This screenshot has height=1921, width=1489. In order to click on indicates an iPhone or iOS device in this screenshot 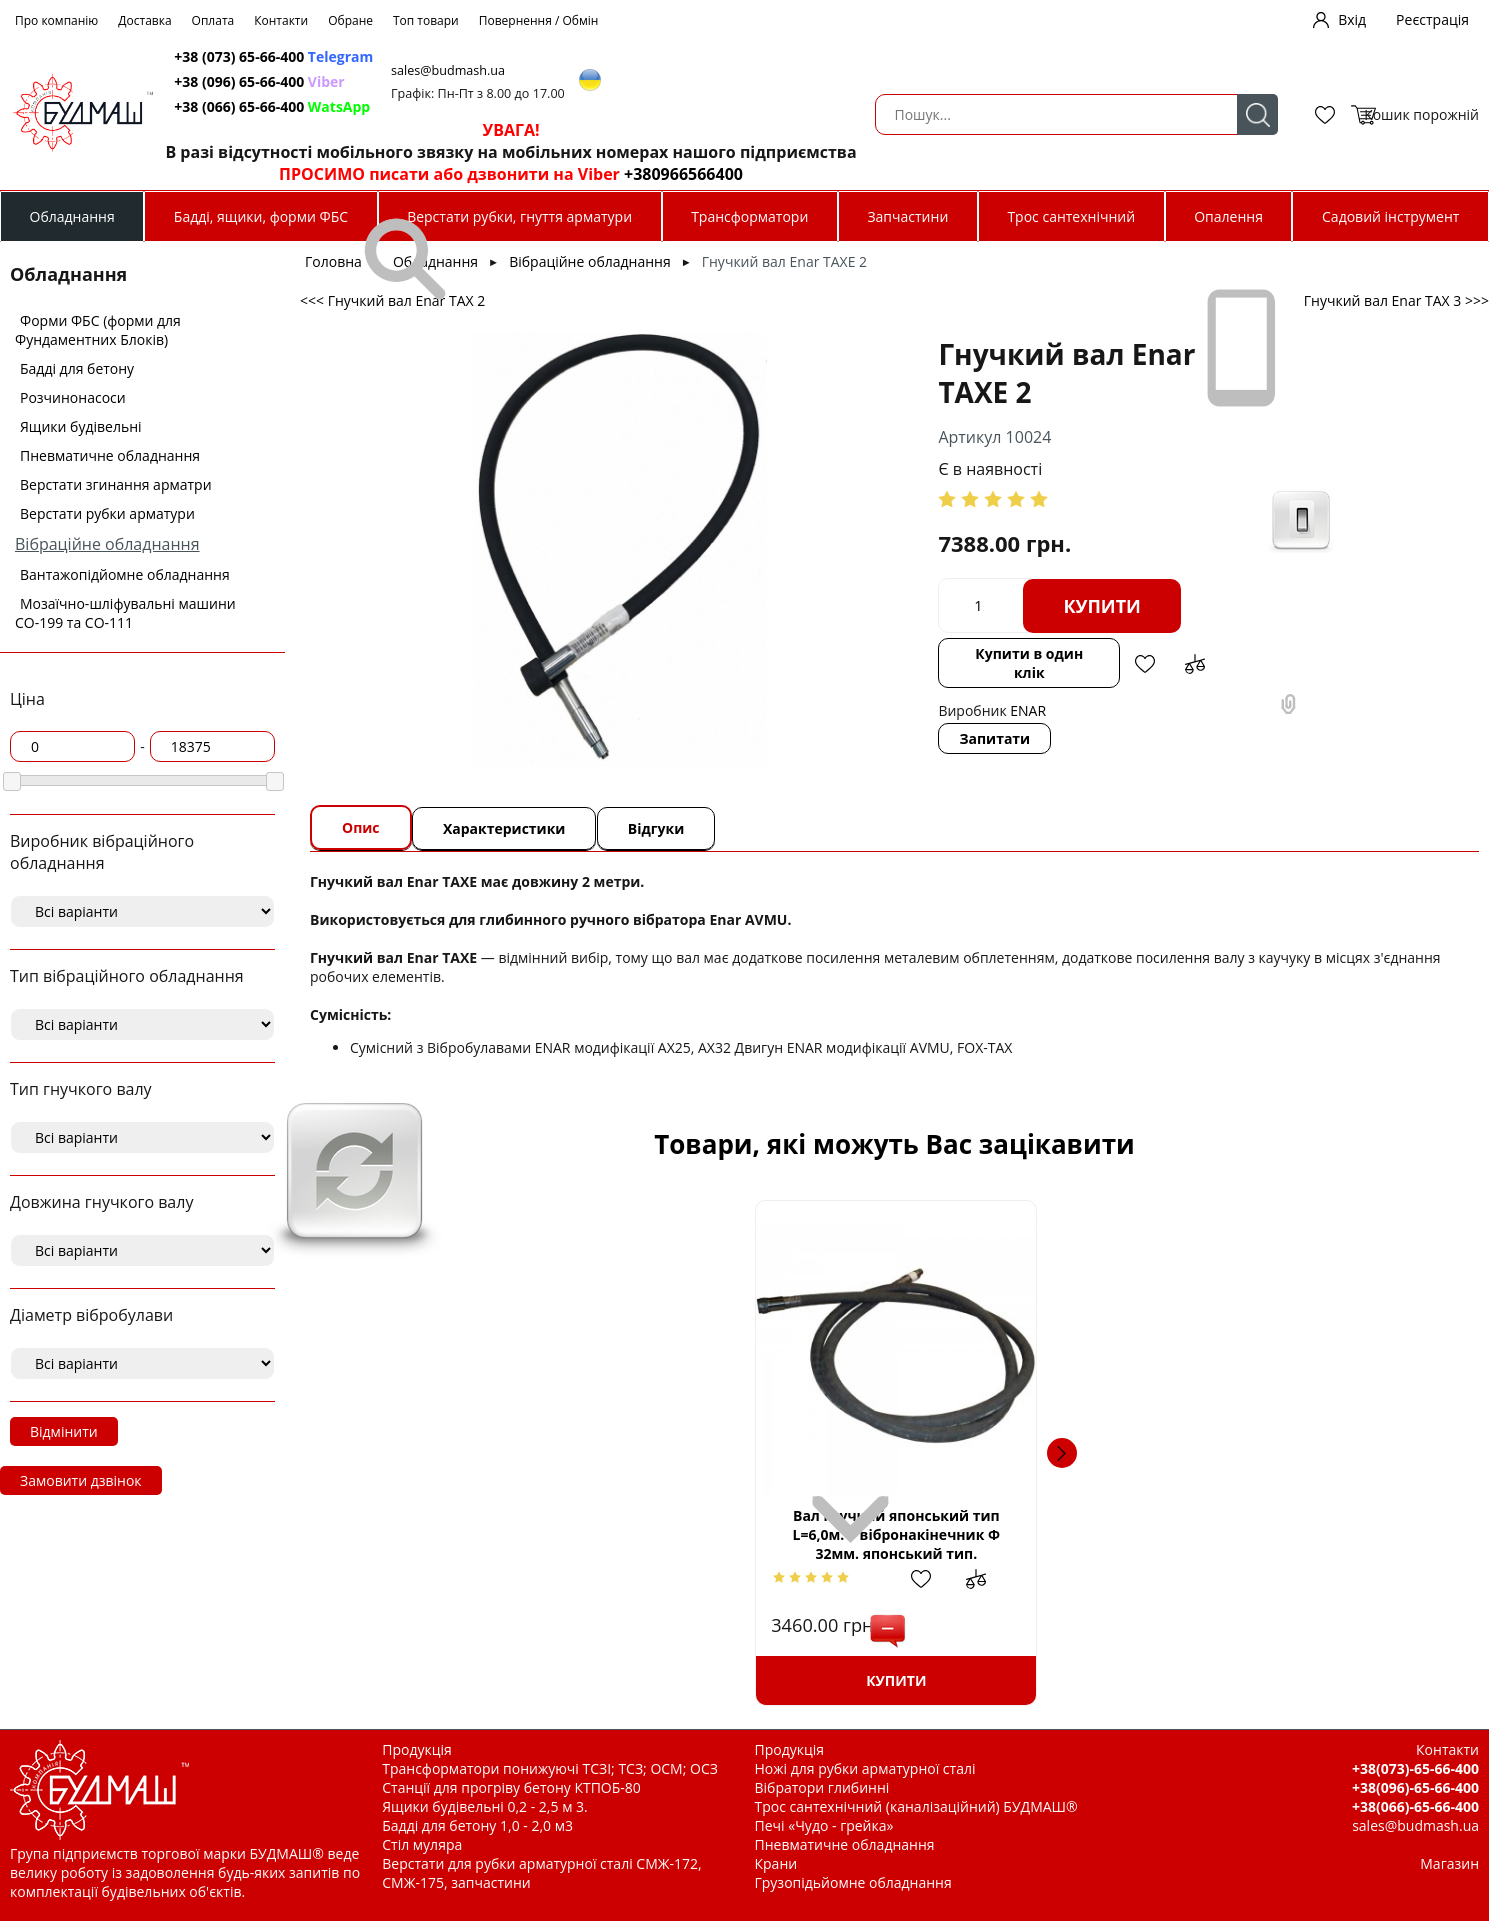, I will do `click(1241, 348)`.